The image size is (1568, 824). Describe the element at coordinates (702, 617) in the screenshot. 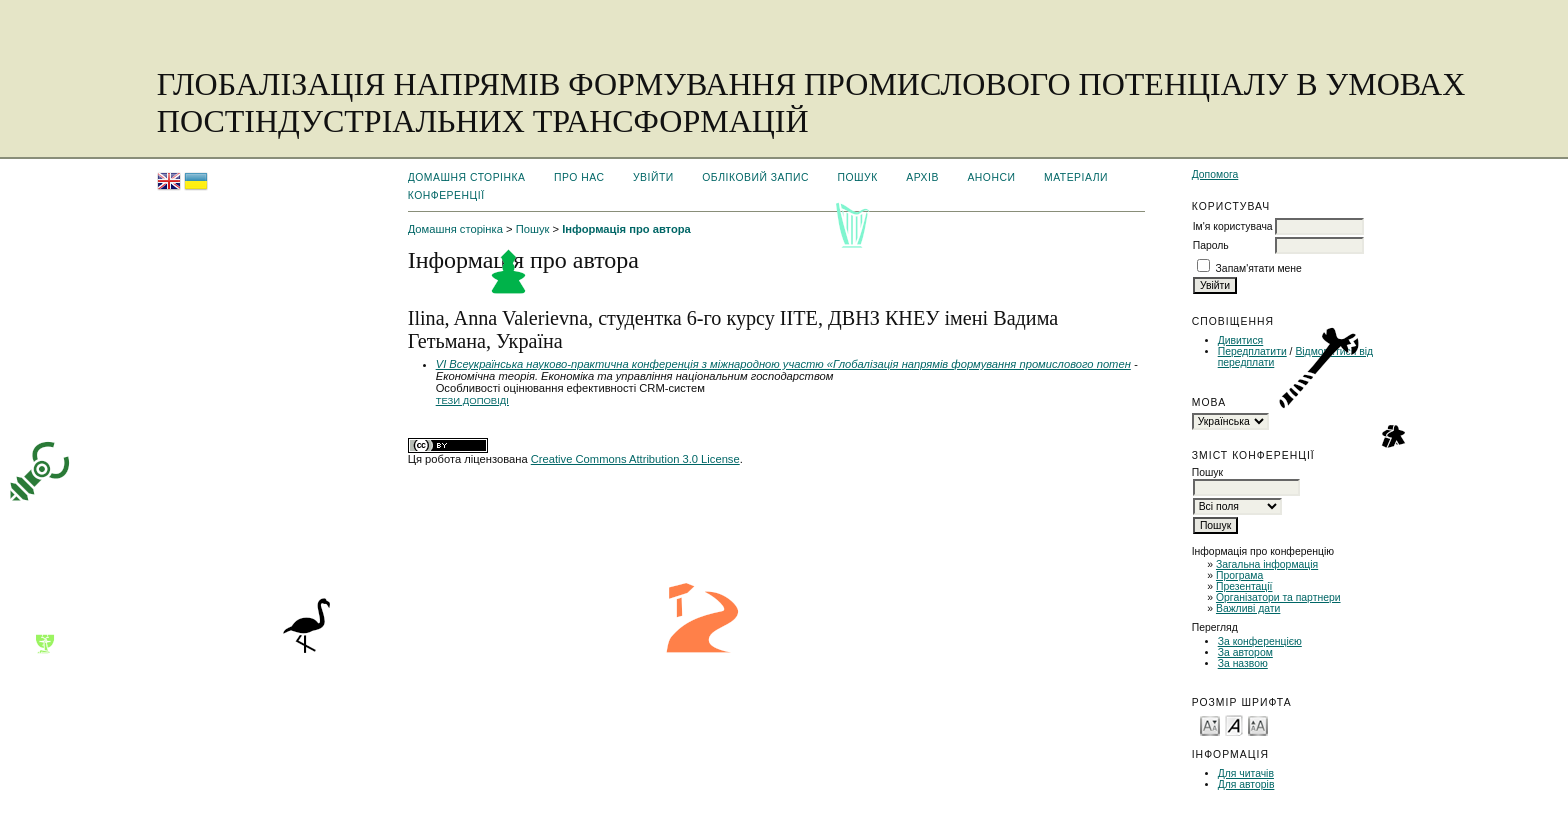

I see `view hiking or walking trail routes` at that location.